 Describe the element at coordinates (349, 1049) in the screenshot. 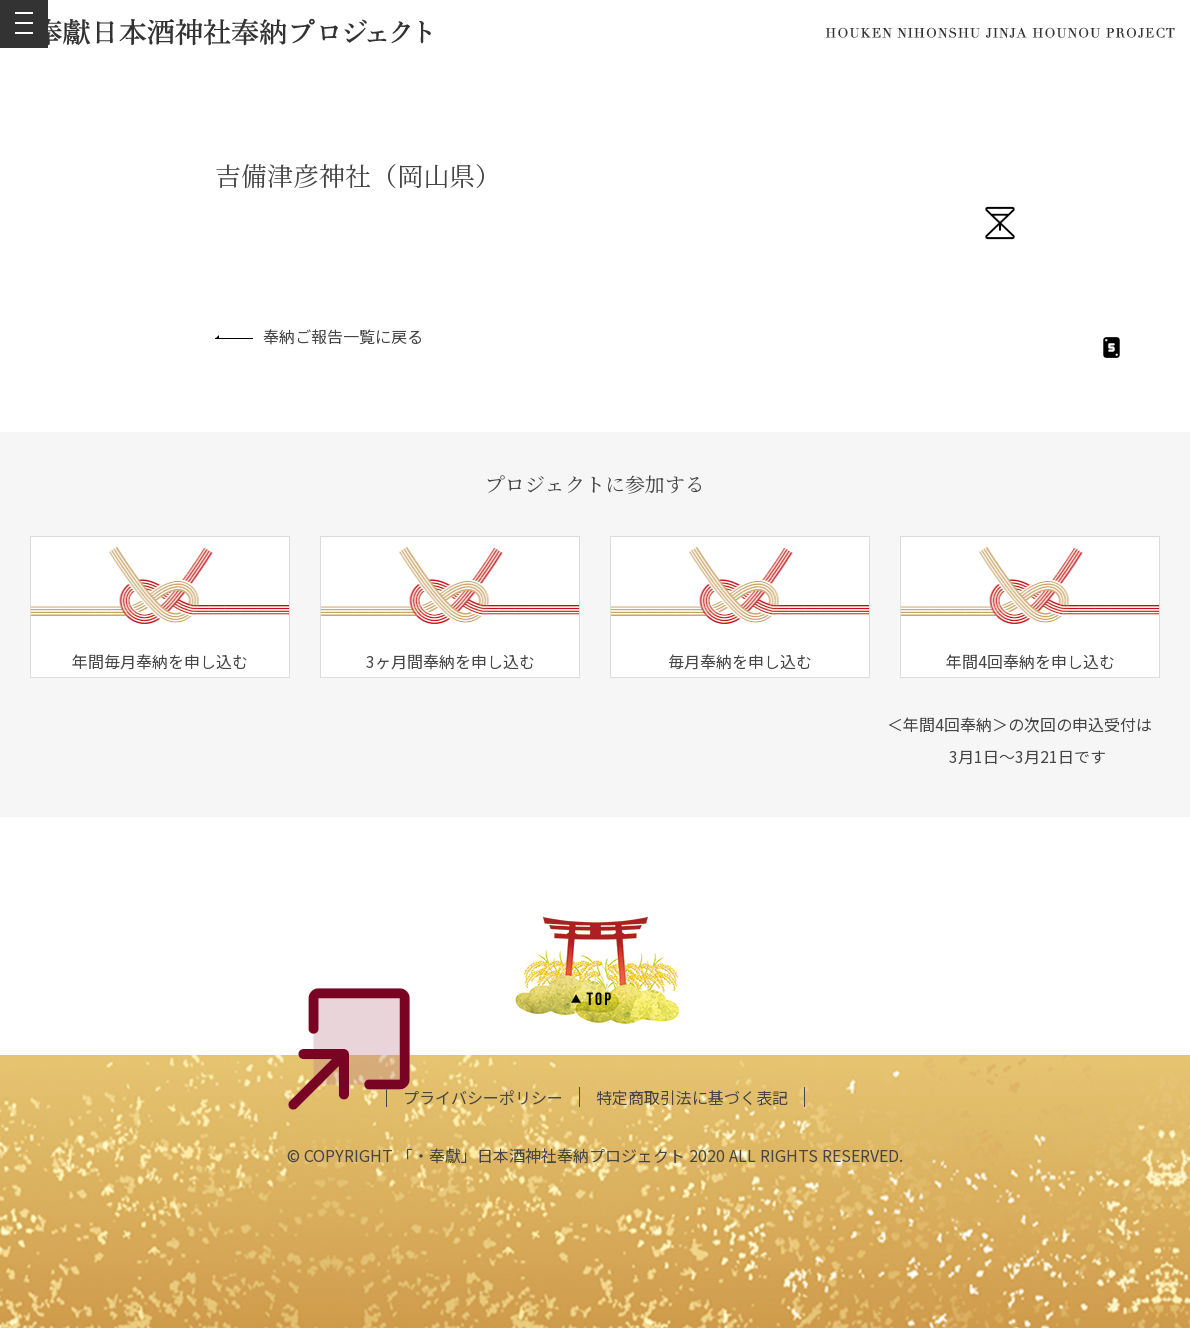

I see `import or bring content into a container` at that location.